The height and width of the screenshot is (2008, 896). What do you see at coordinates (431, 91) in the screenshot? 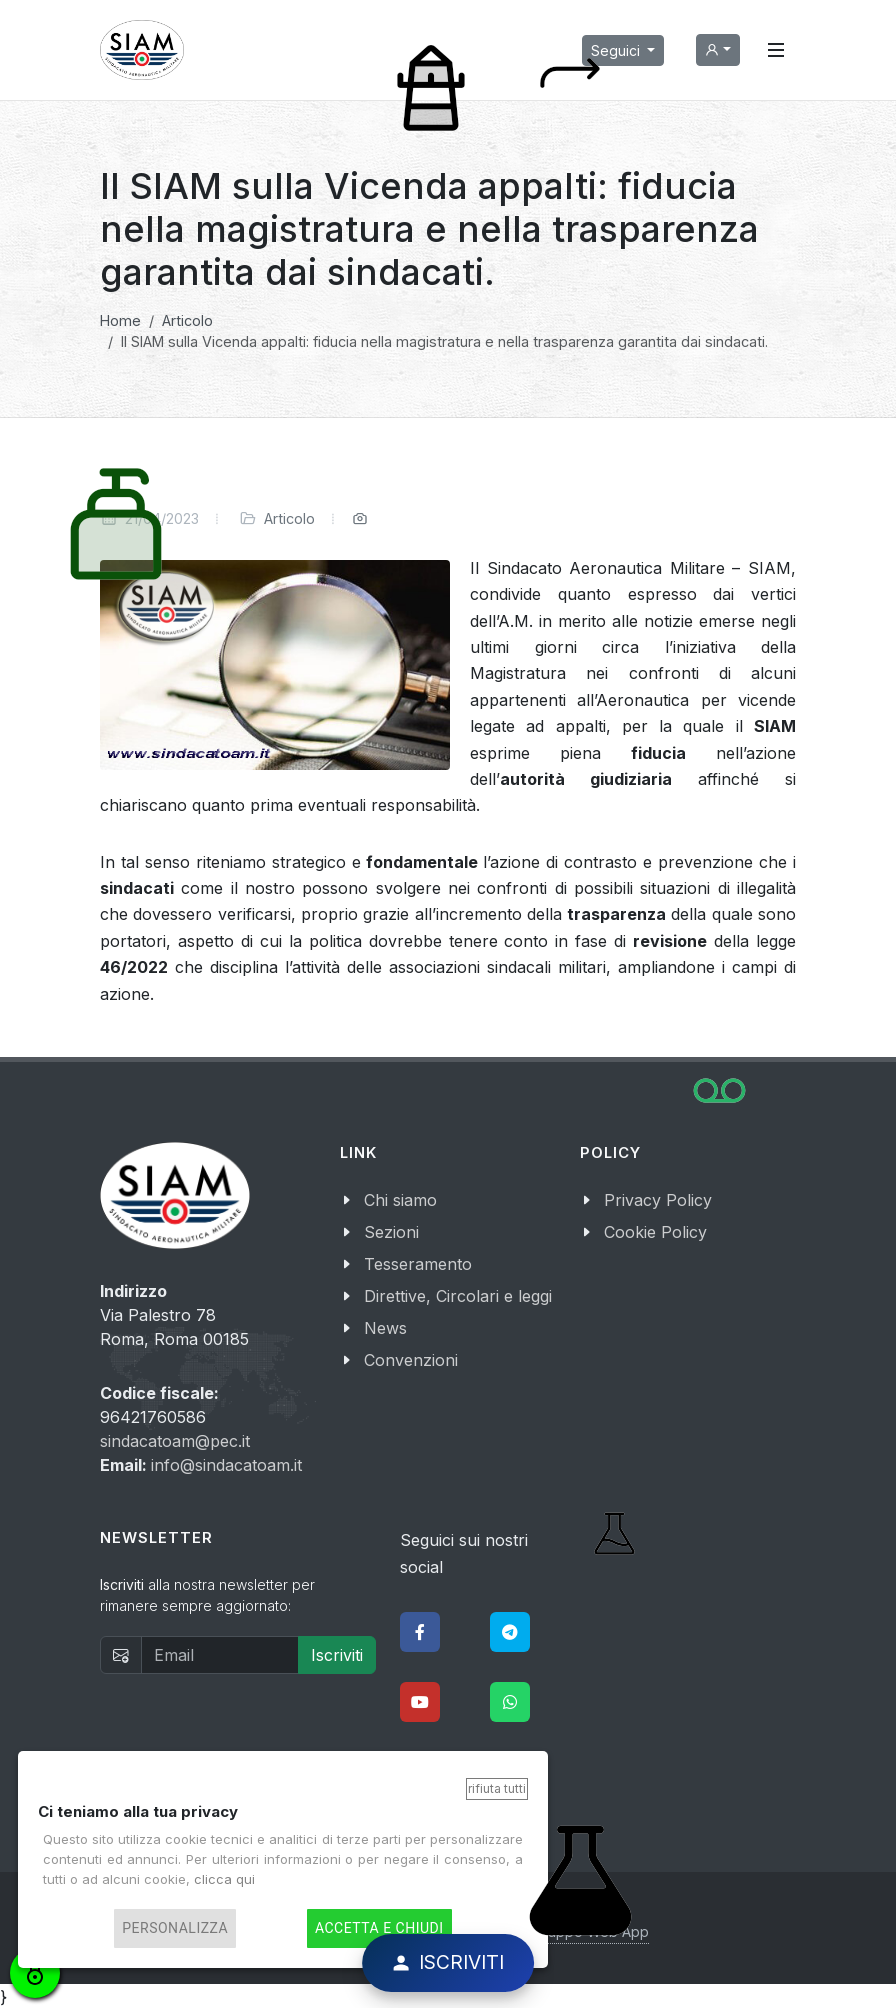
I see `access guidance or navigation features` at bounding box center [431, 91].